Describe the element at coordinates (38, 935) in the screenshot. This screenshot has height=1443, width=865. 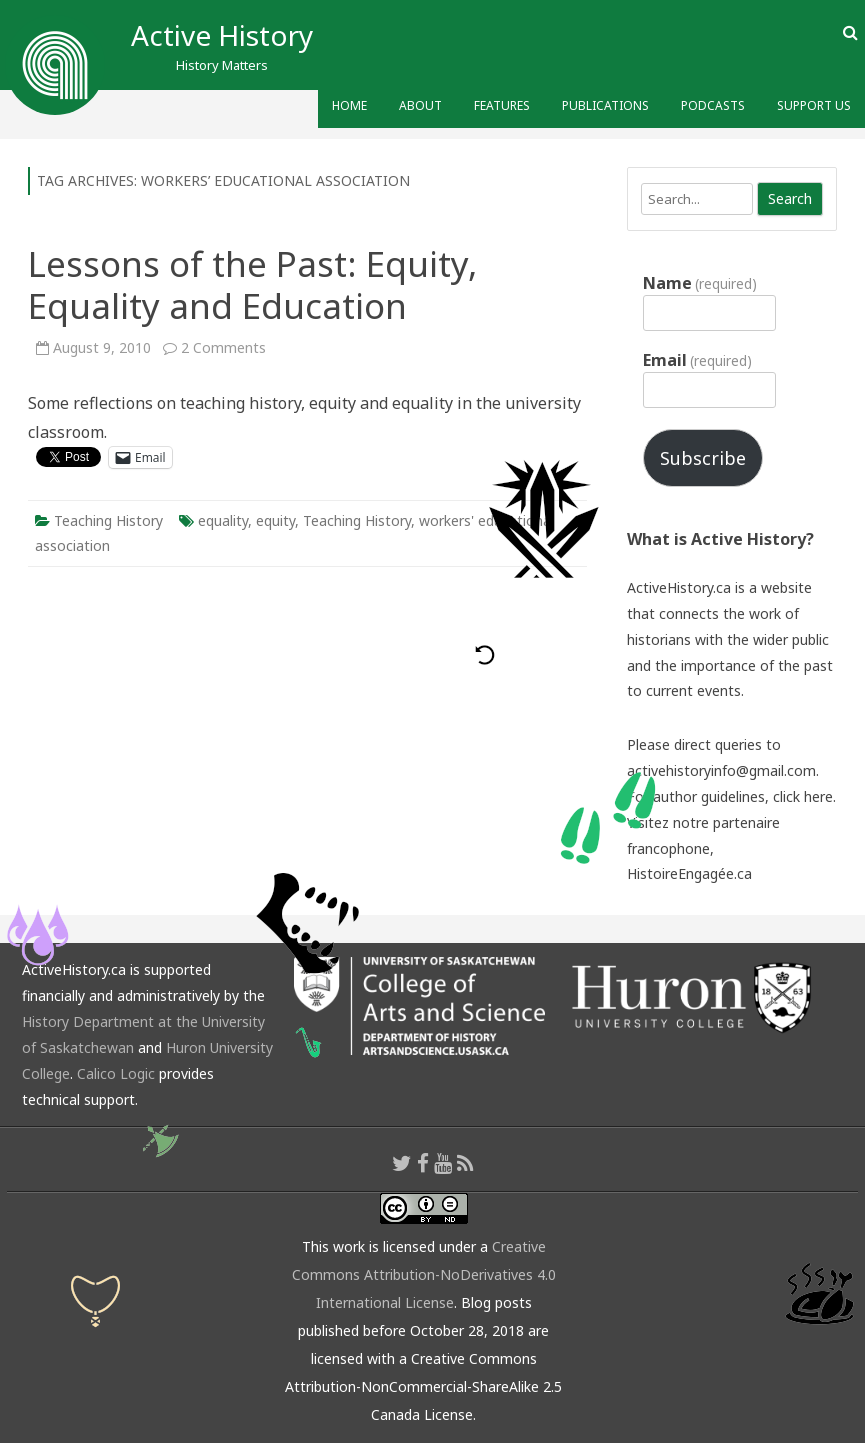
I see `indicates humidity or moisture level` at that location.